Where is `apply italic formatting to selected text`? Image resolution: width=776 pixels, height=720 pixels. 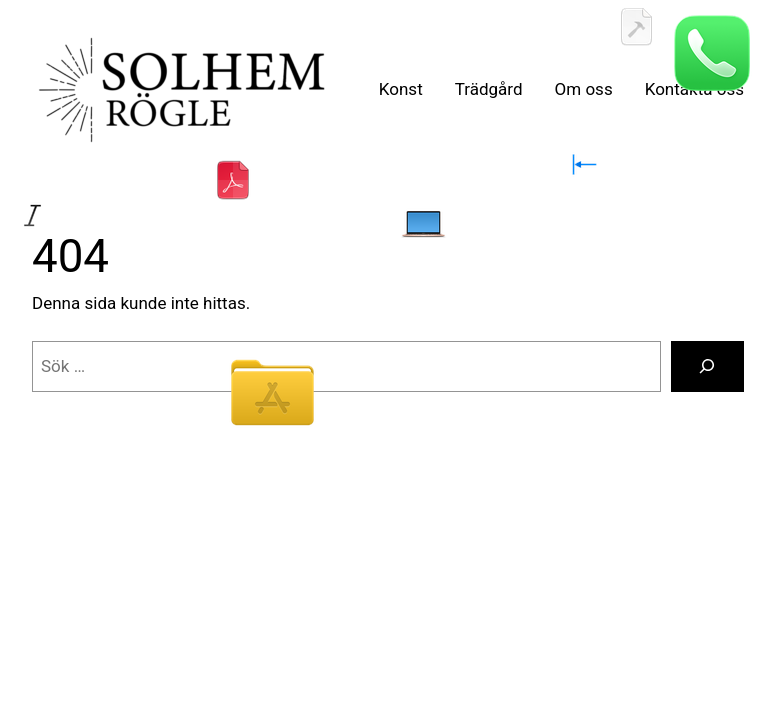 apply italic formatting to selected text is located at coordinates (32, 215).